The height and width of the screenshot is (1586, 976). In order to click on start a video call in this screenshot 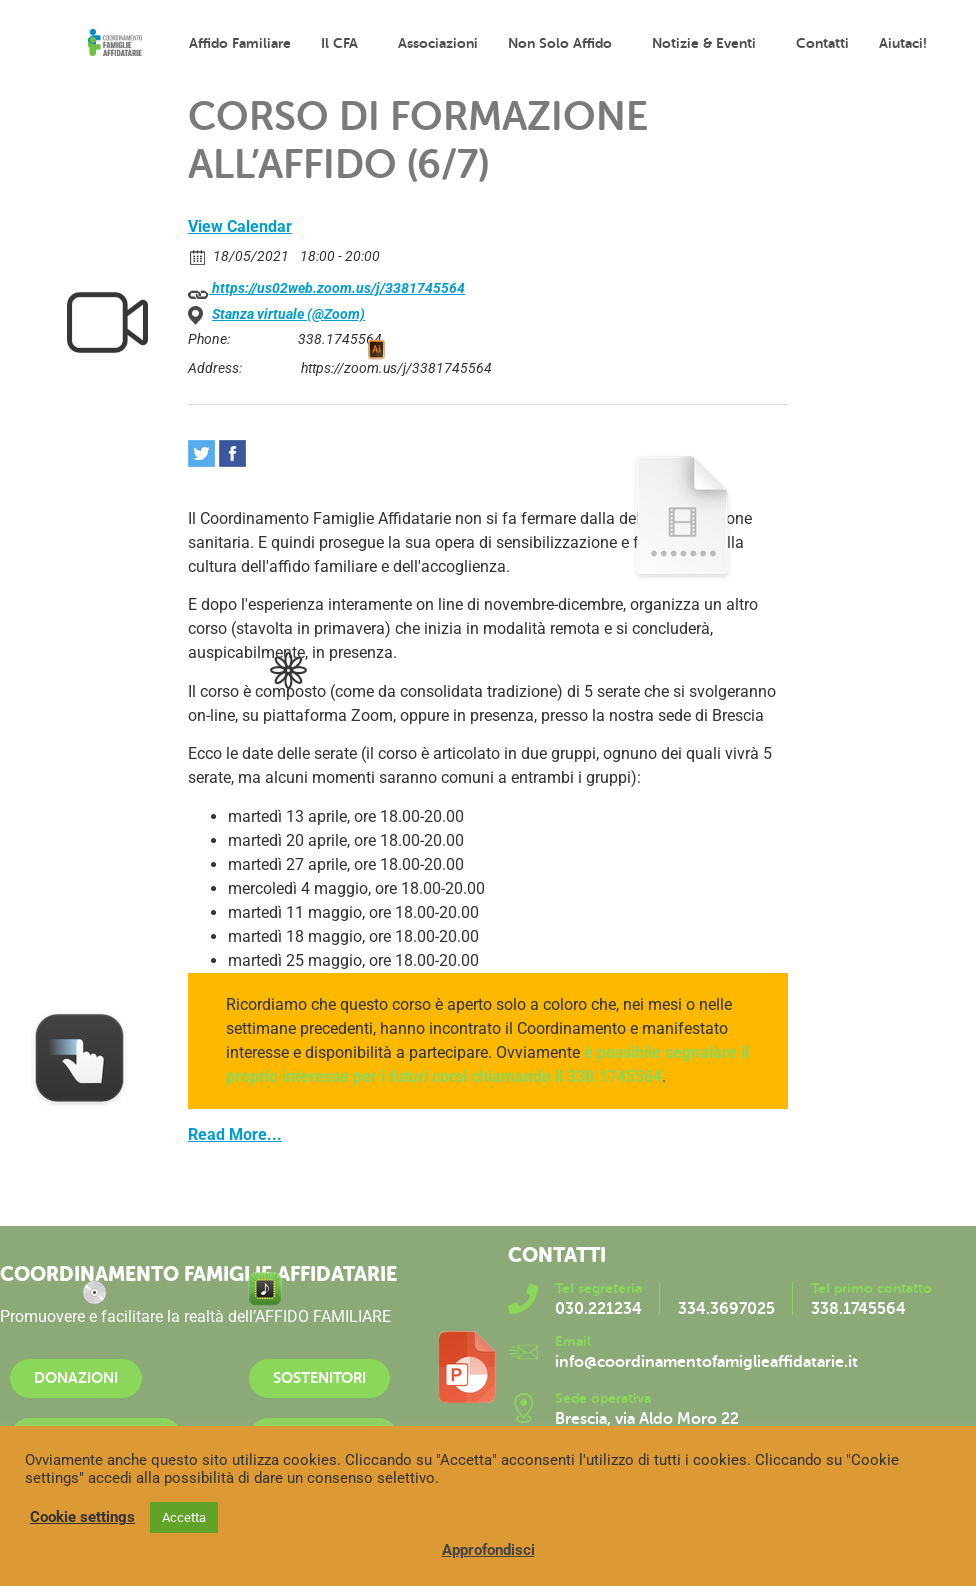, I will do `click(107, 322)`.